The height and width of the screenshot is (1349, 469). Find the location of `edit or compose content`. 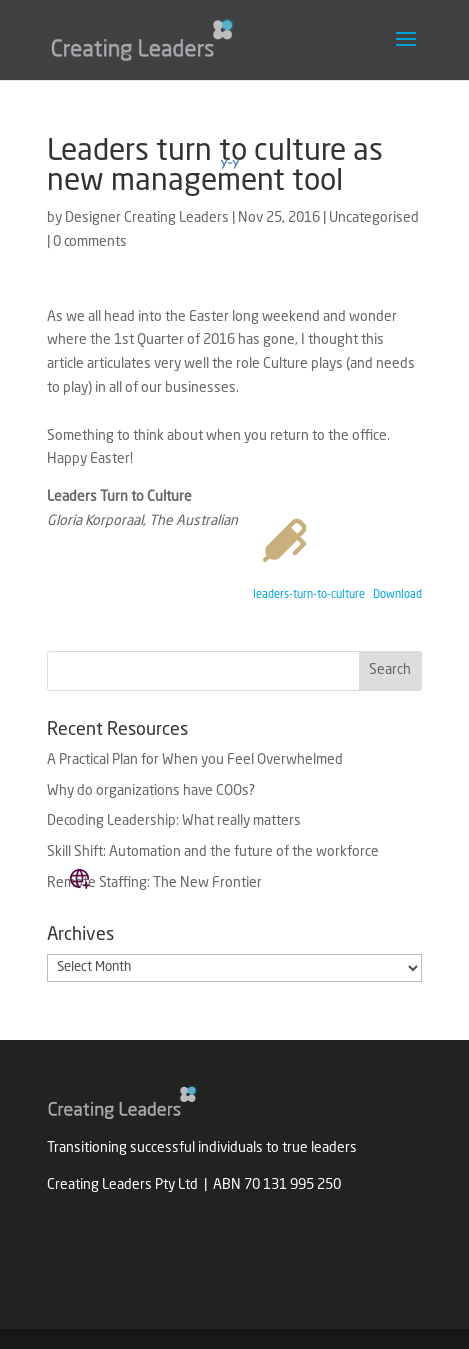

edit or compose content is located at coordinates (283, 541).